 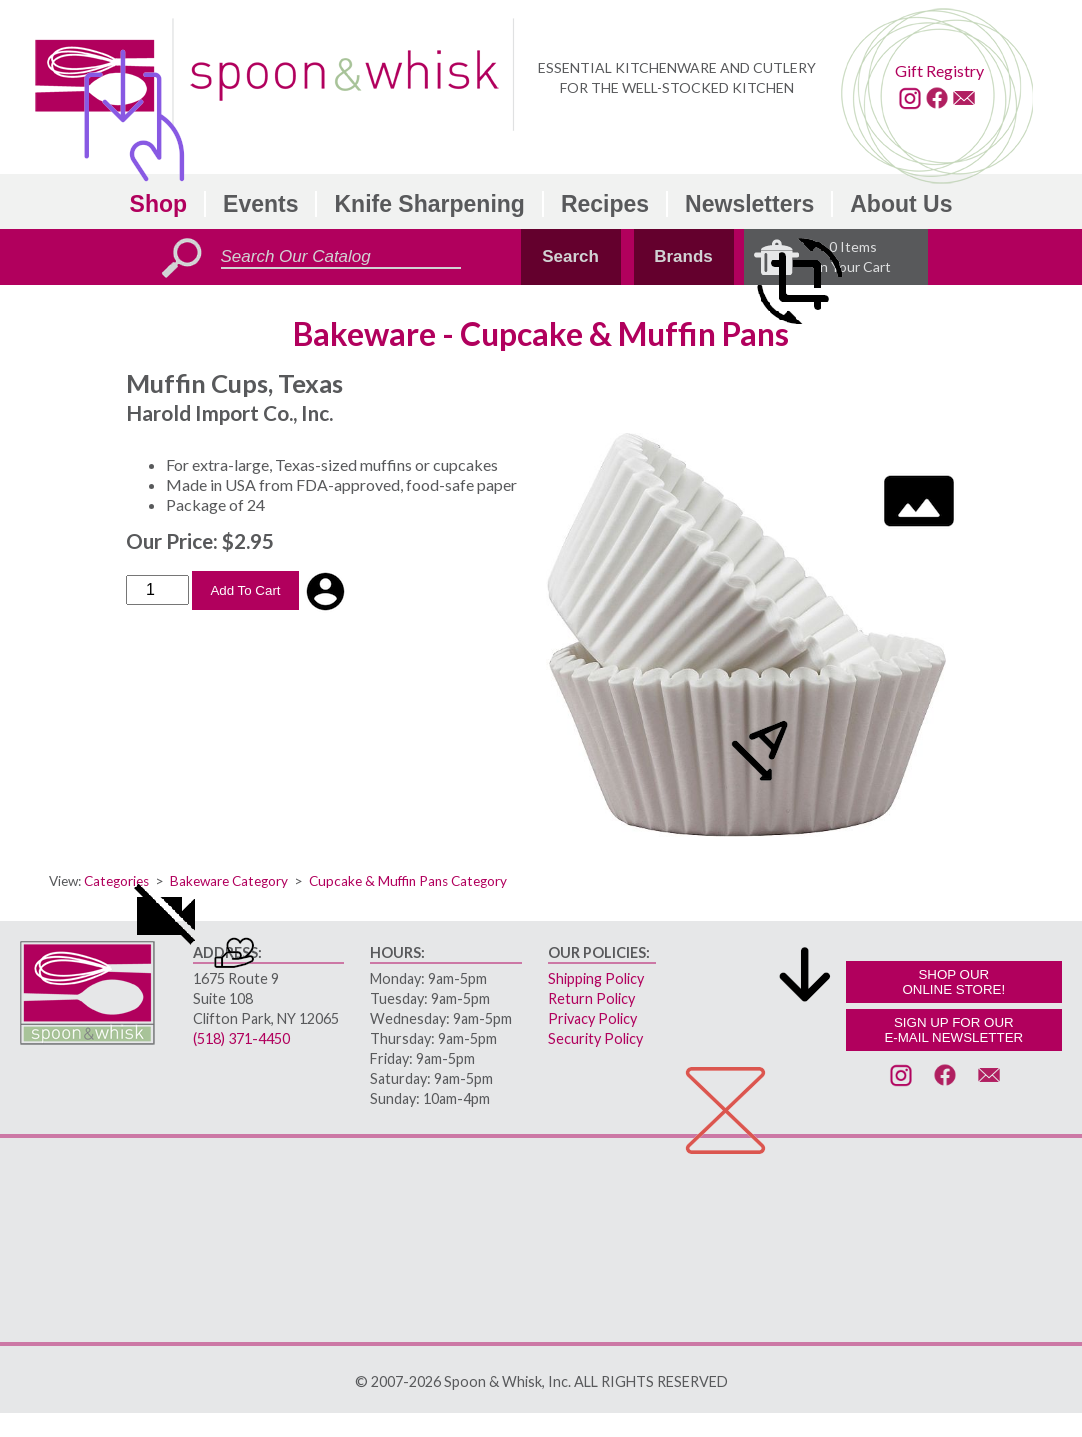 What do you see at coordinates (325, 591) in the screenshot?
I see `access your profile or account settings` at bounding box center [325, 591].